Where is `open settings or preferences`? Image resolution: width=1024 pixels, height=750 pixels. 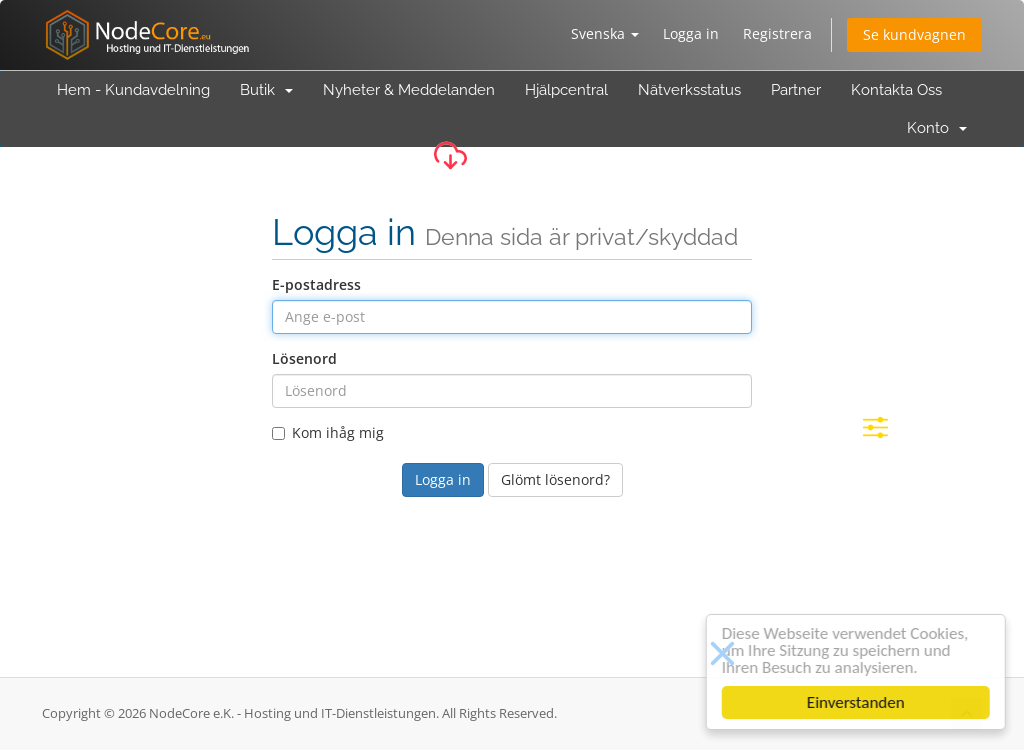
open settings or preferences is located at coordinates (875, 427).